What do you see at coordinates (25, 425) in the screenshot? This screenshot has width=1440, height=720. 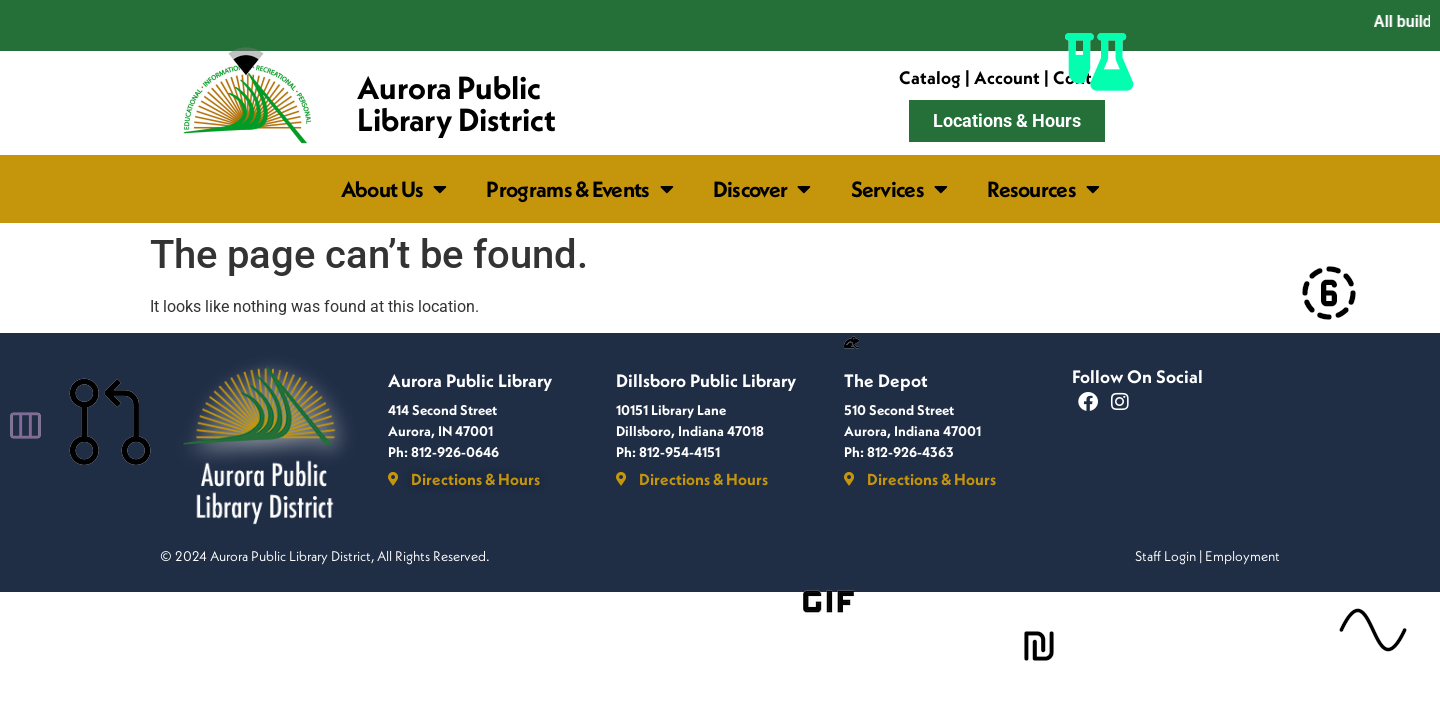 I see `switch to column view layout` at bounding box center [25, 425].